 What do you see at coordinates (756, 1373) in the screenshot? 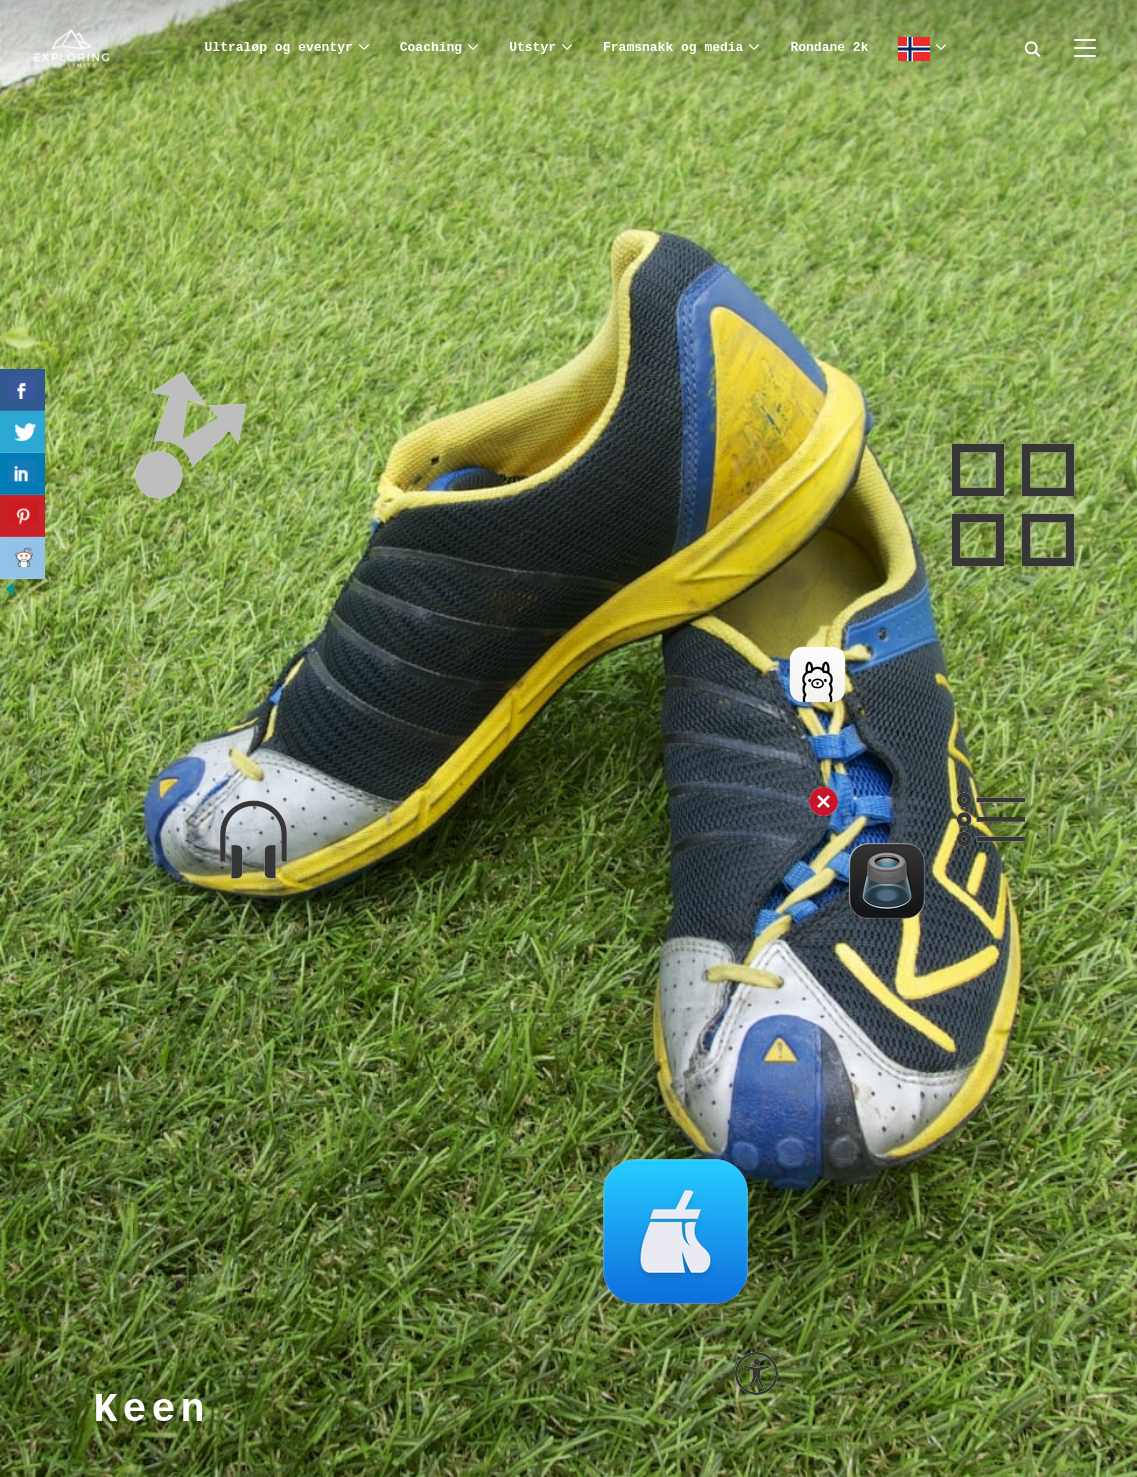
I see `access accessibility settings` at bounding box center [756, 1373].